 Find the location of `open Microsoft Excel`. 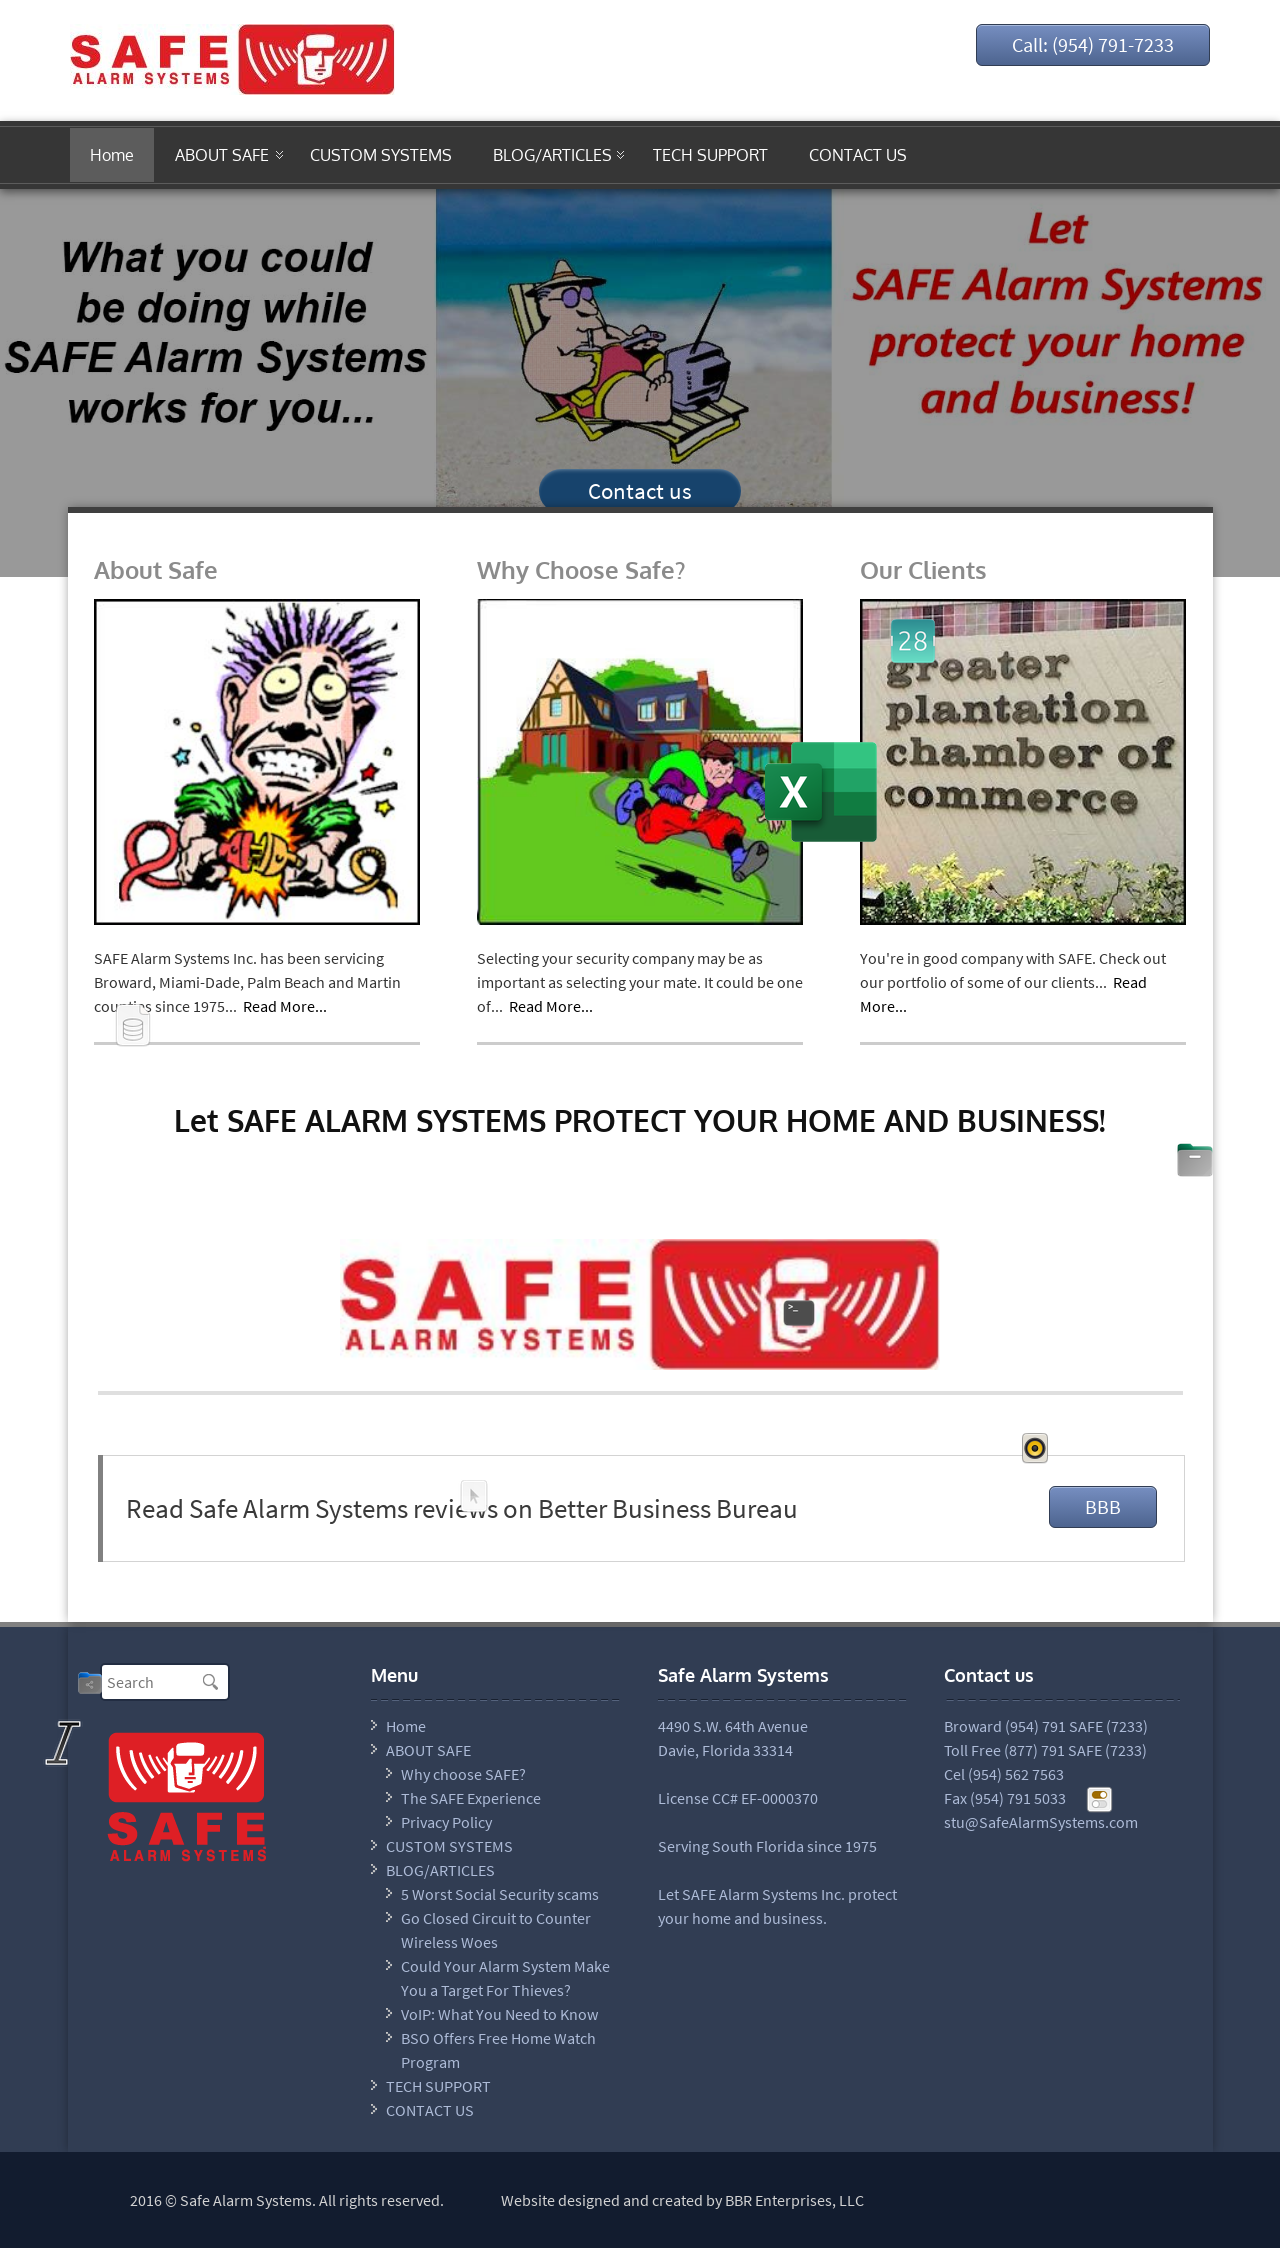

open Microsoft Excel is located at coordinates (822, 792).